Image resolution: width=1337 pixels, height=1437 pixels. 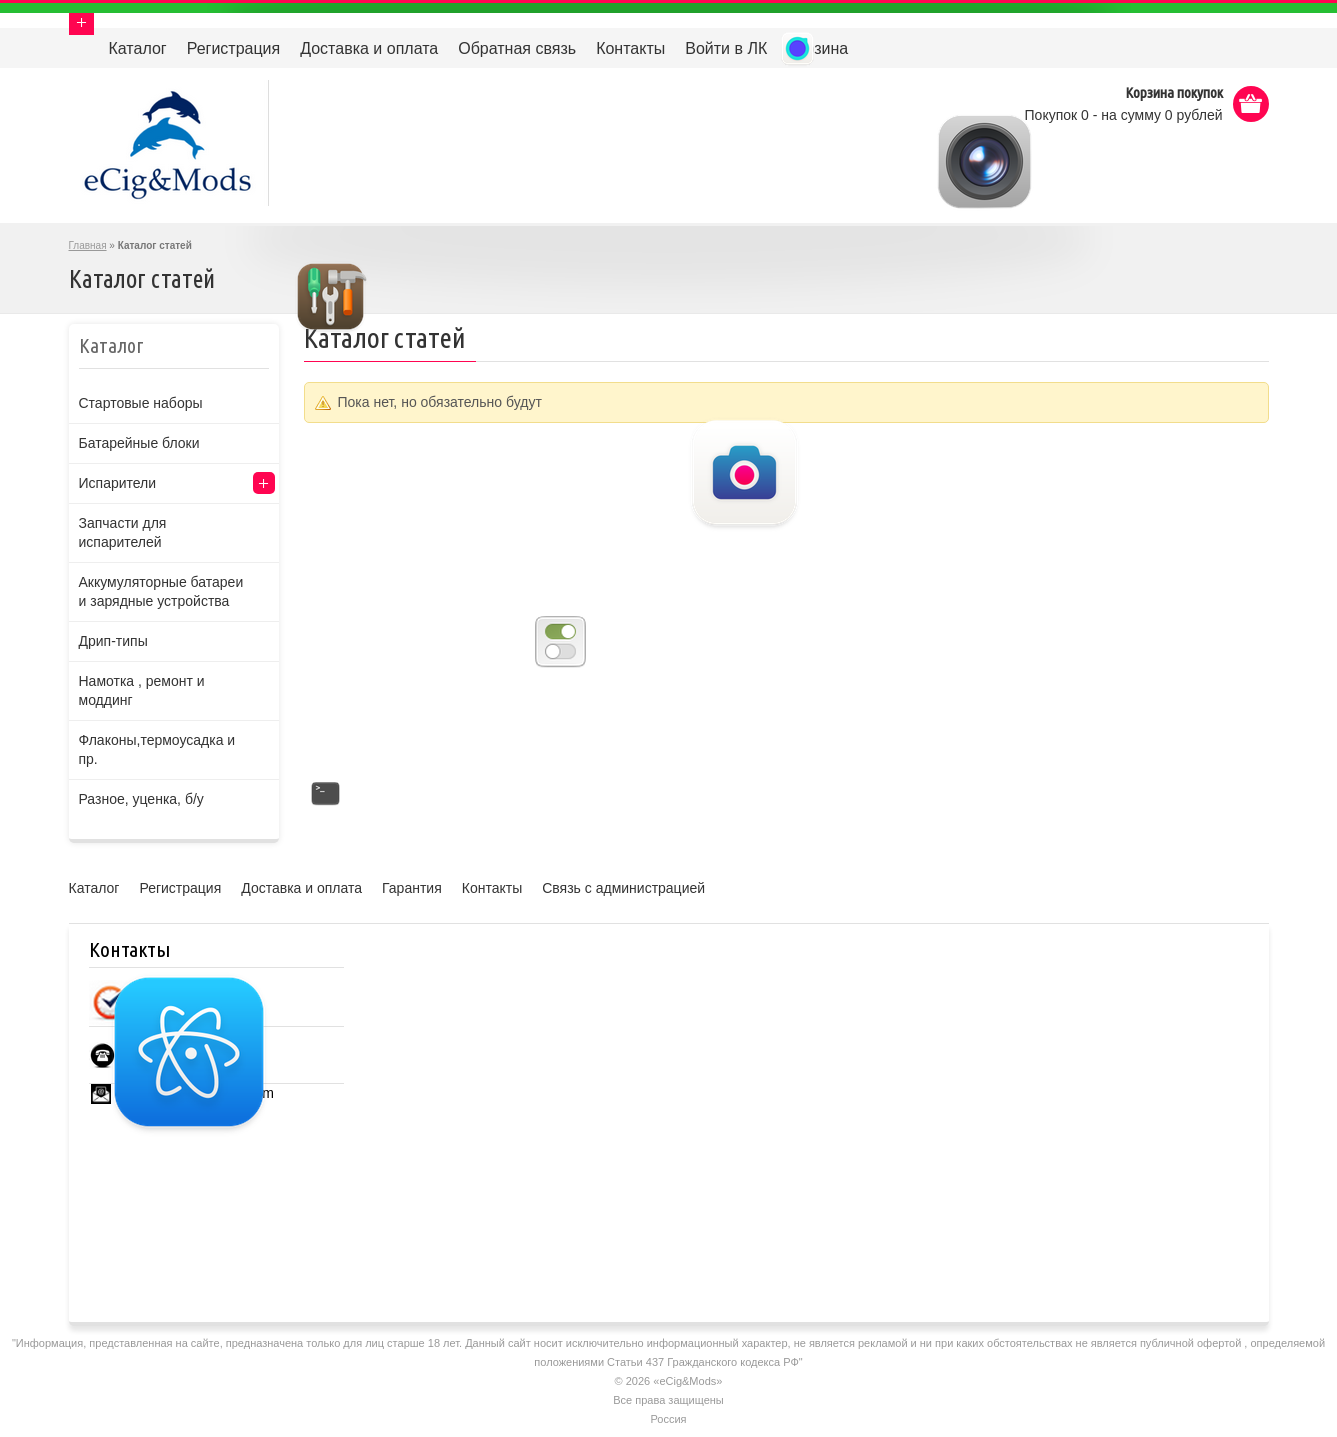 I want to click on open the camera app, so click(x=984, y=161).